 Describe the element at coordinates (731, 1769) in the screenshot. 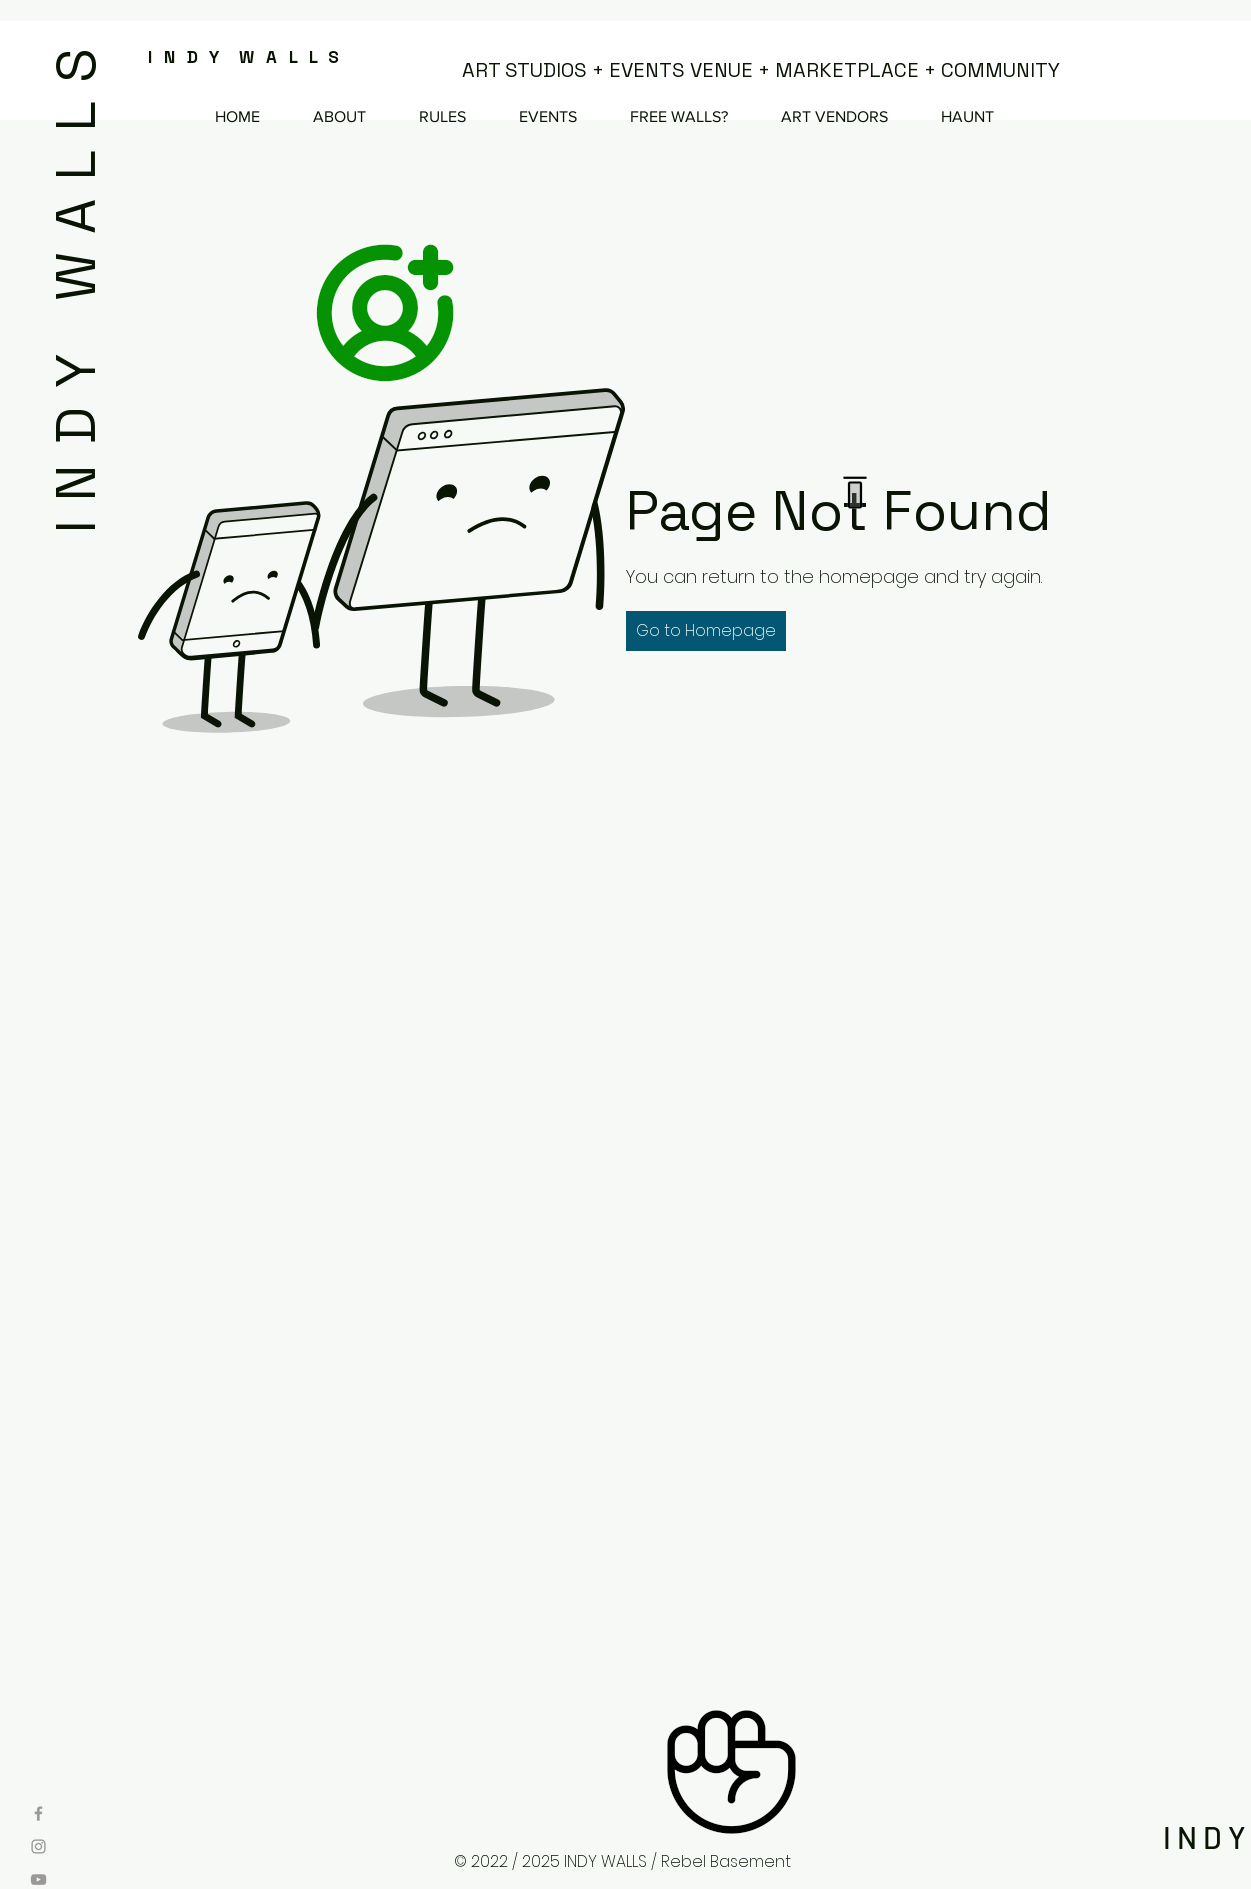

I see `indicates solidarity or support` at that location.